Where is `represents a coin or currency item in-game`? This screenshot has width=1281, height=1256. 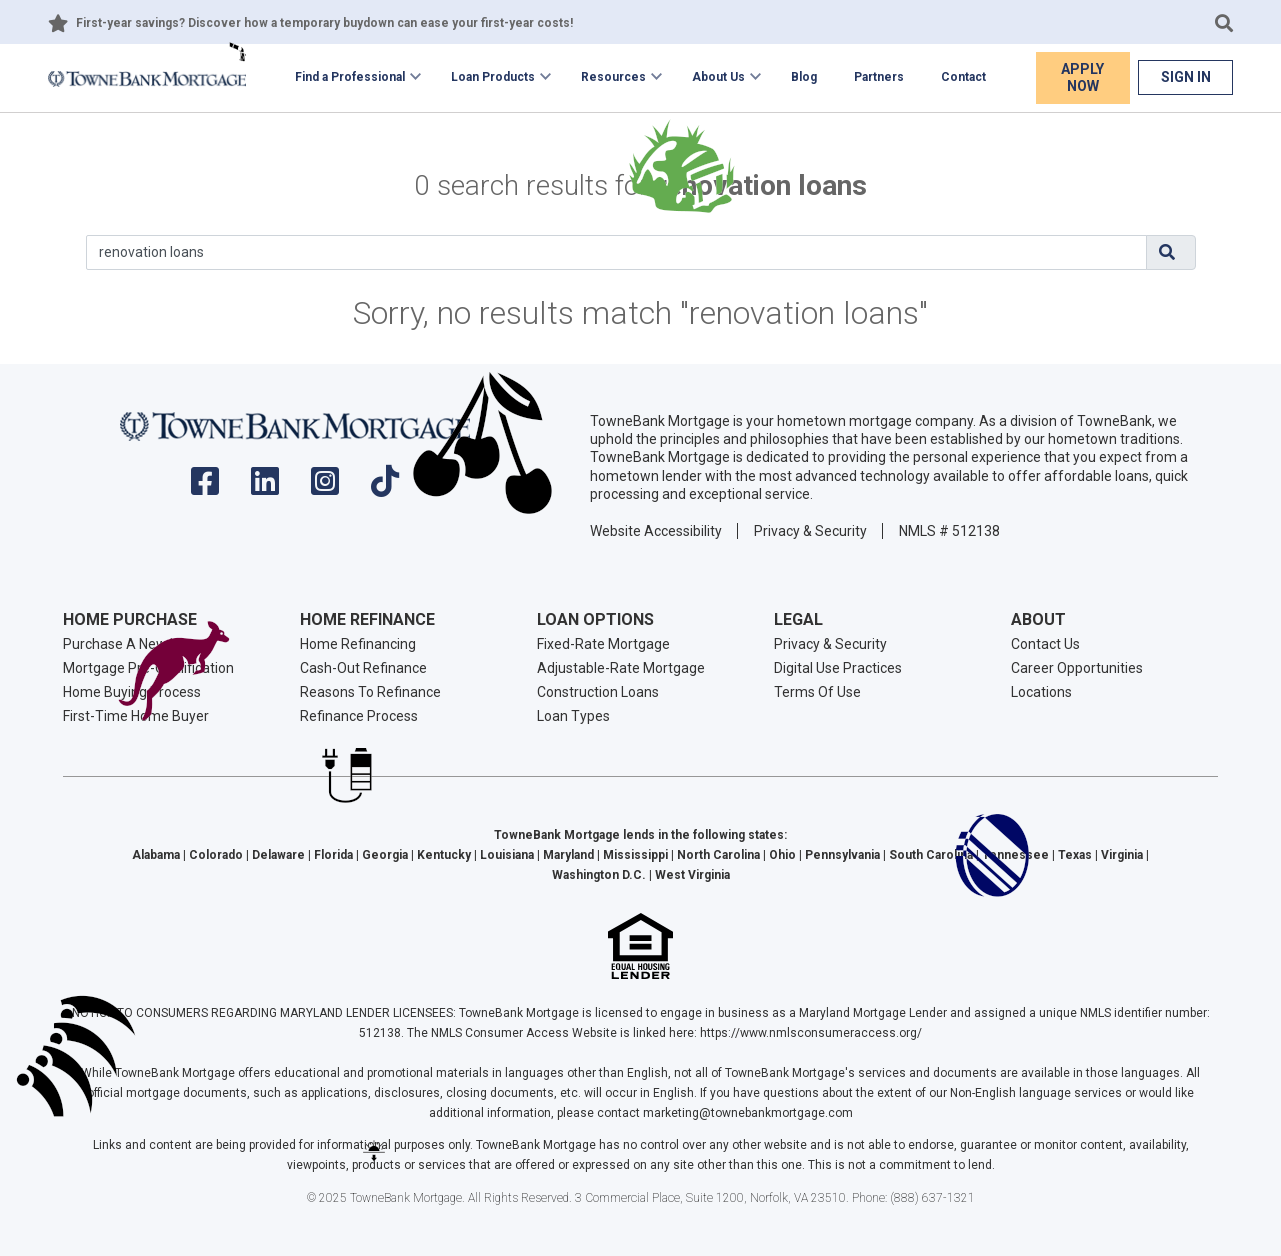
represents a coin or currency item in-game is located at coordinates (993, 855).